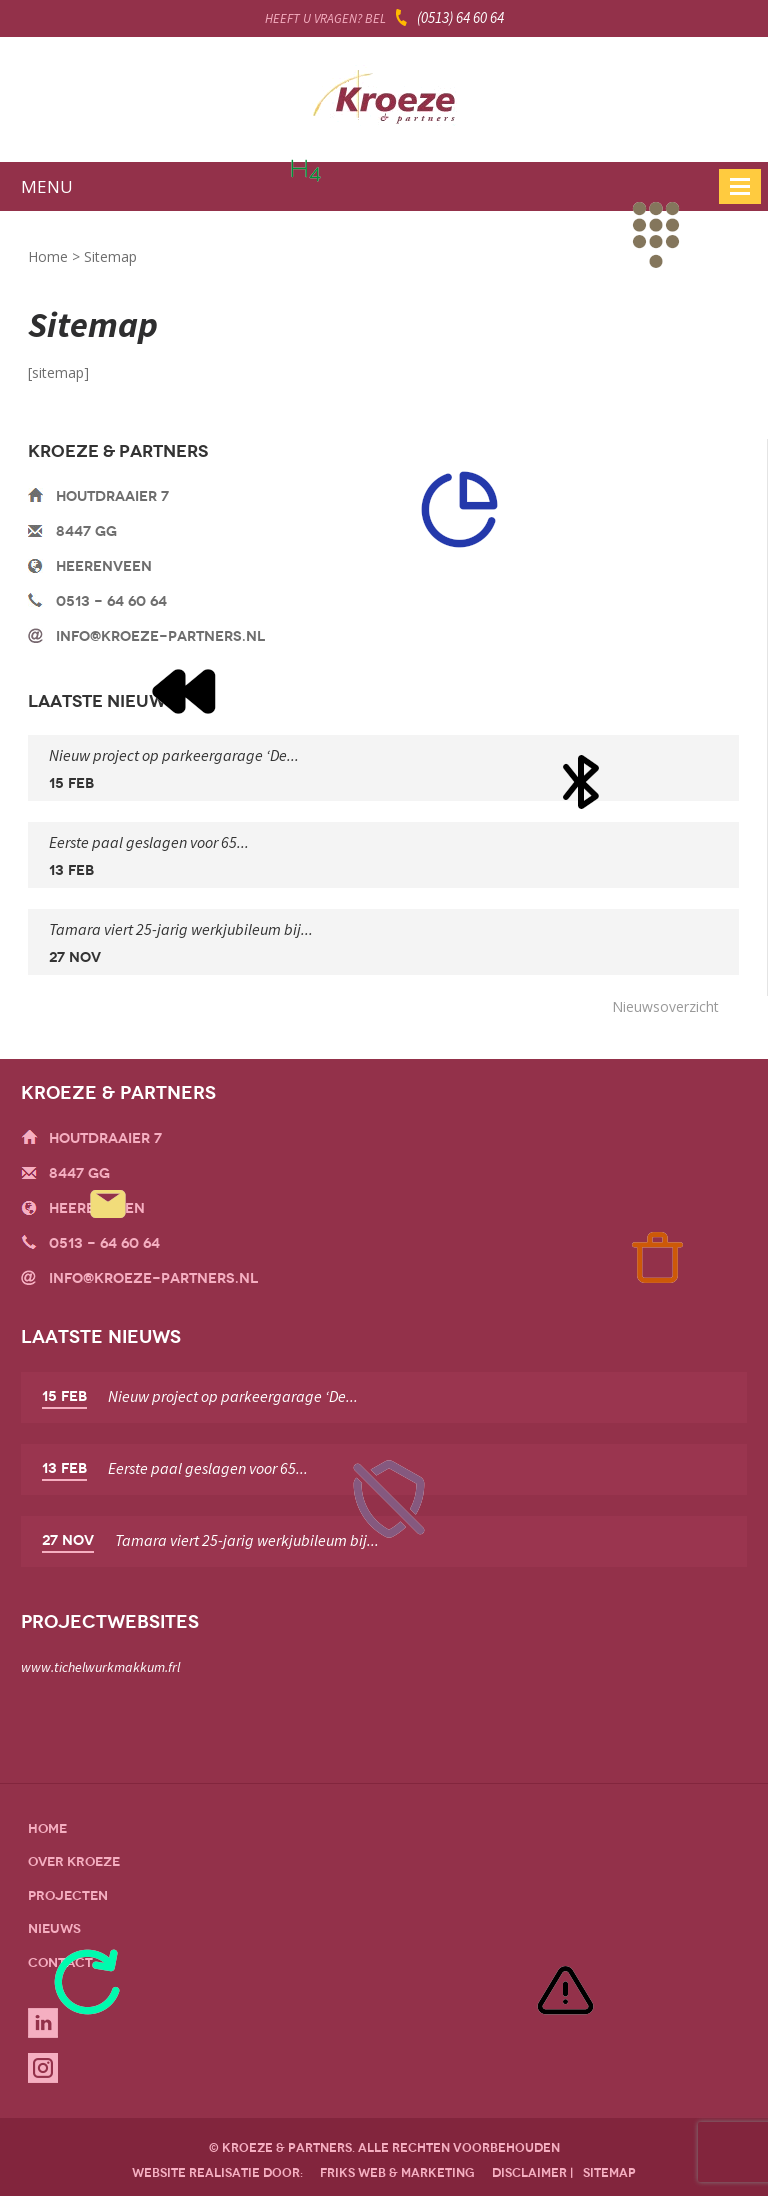 The image size is (768, 2196). I want to click on disable security protection, so click(389, 1499).